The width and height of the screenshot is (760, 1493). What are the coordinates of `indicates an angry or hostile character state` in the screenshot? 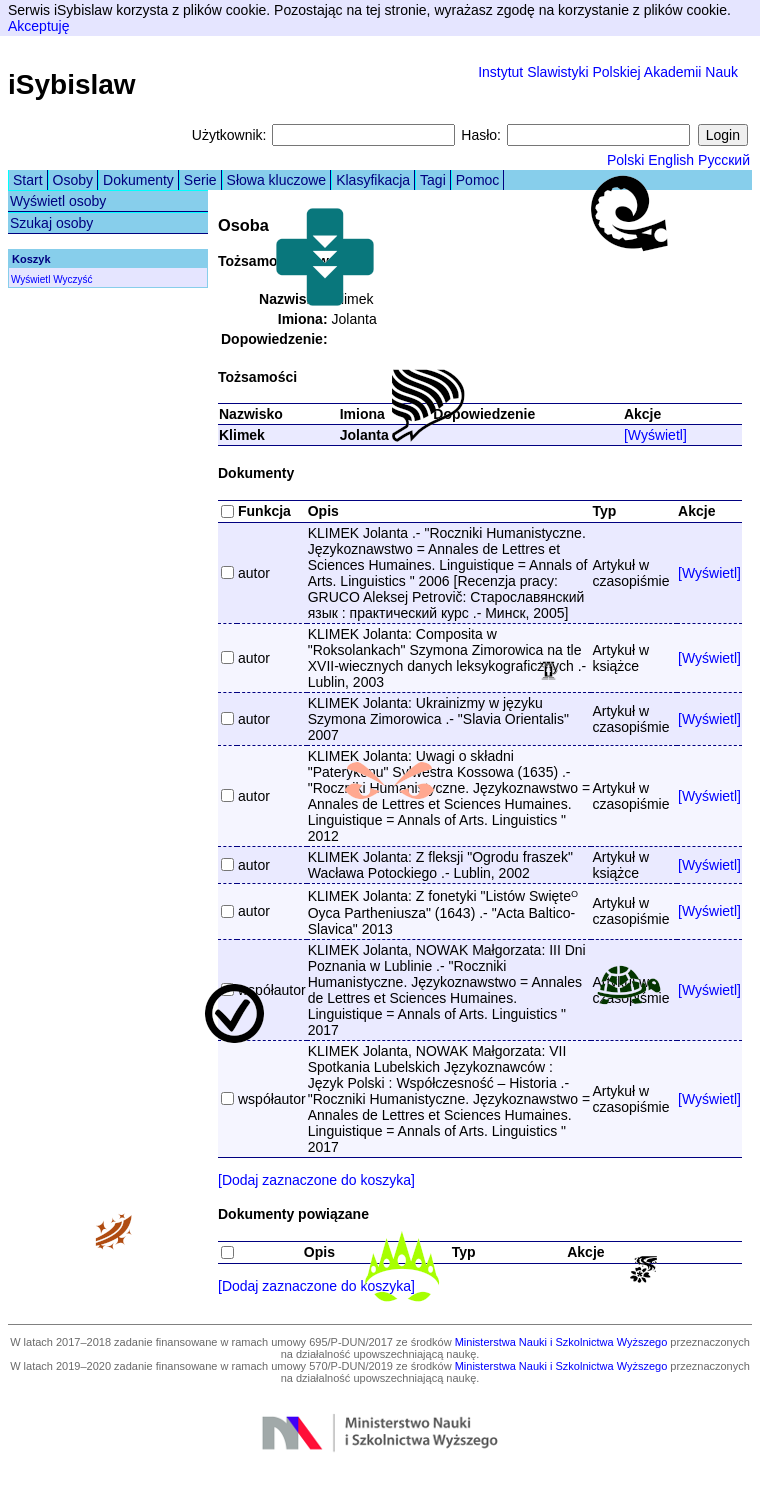 It's located at (389, 782).